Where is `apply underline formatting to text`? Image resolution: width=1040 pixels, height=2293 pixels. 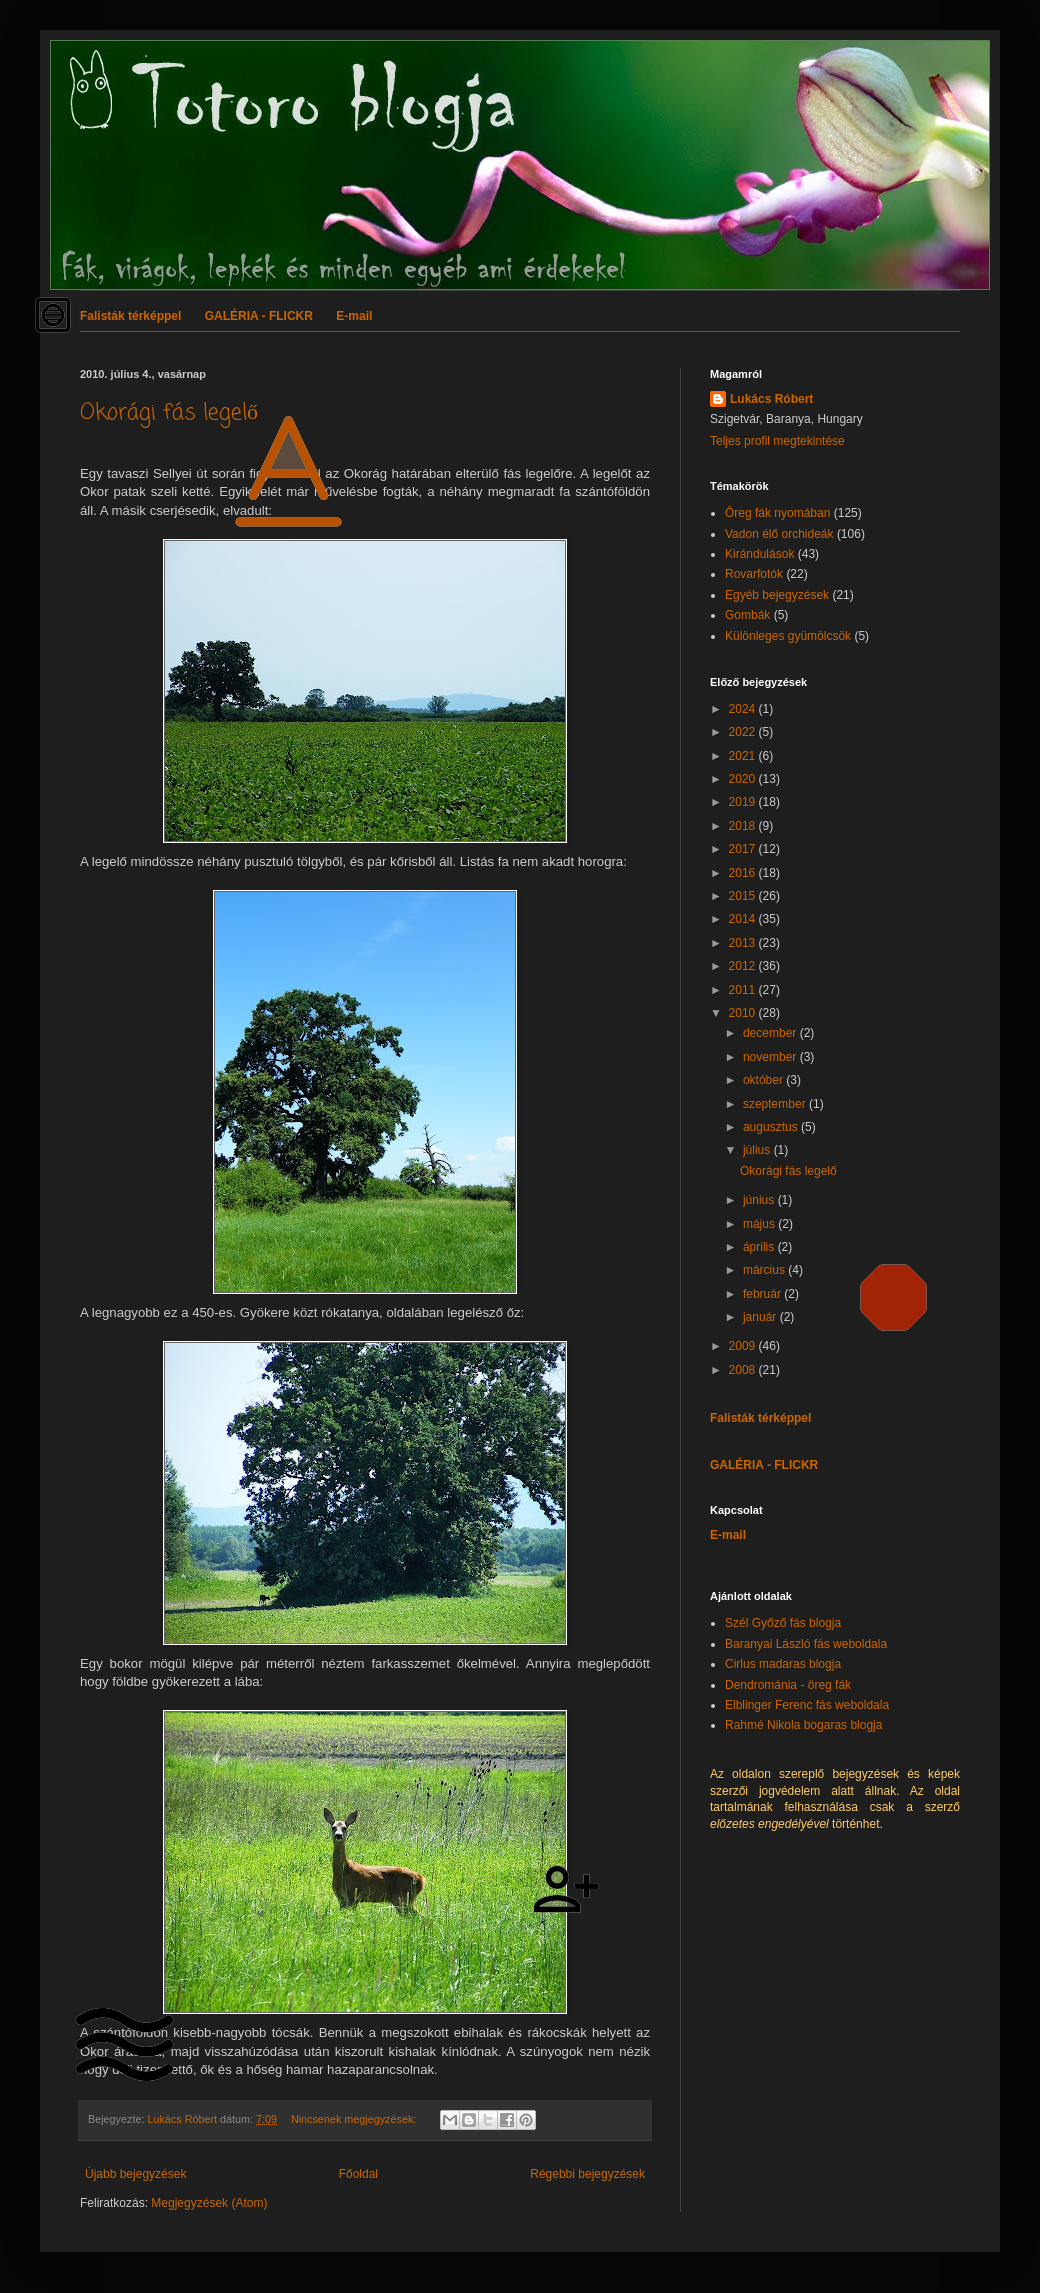
apply underline formatting to text is located at coordinates (288, 473).